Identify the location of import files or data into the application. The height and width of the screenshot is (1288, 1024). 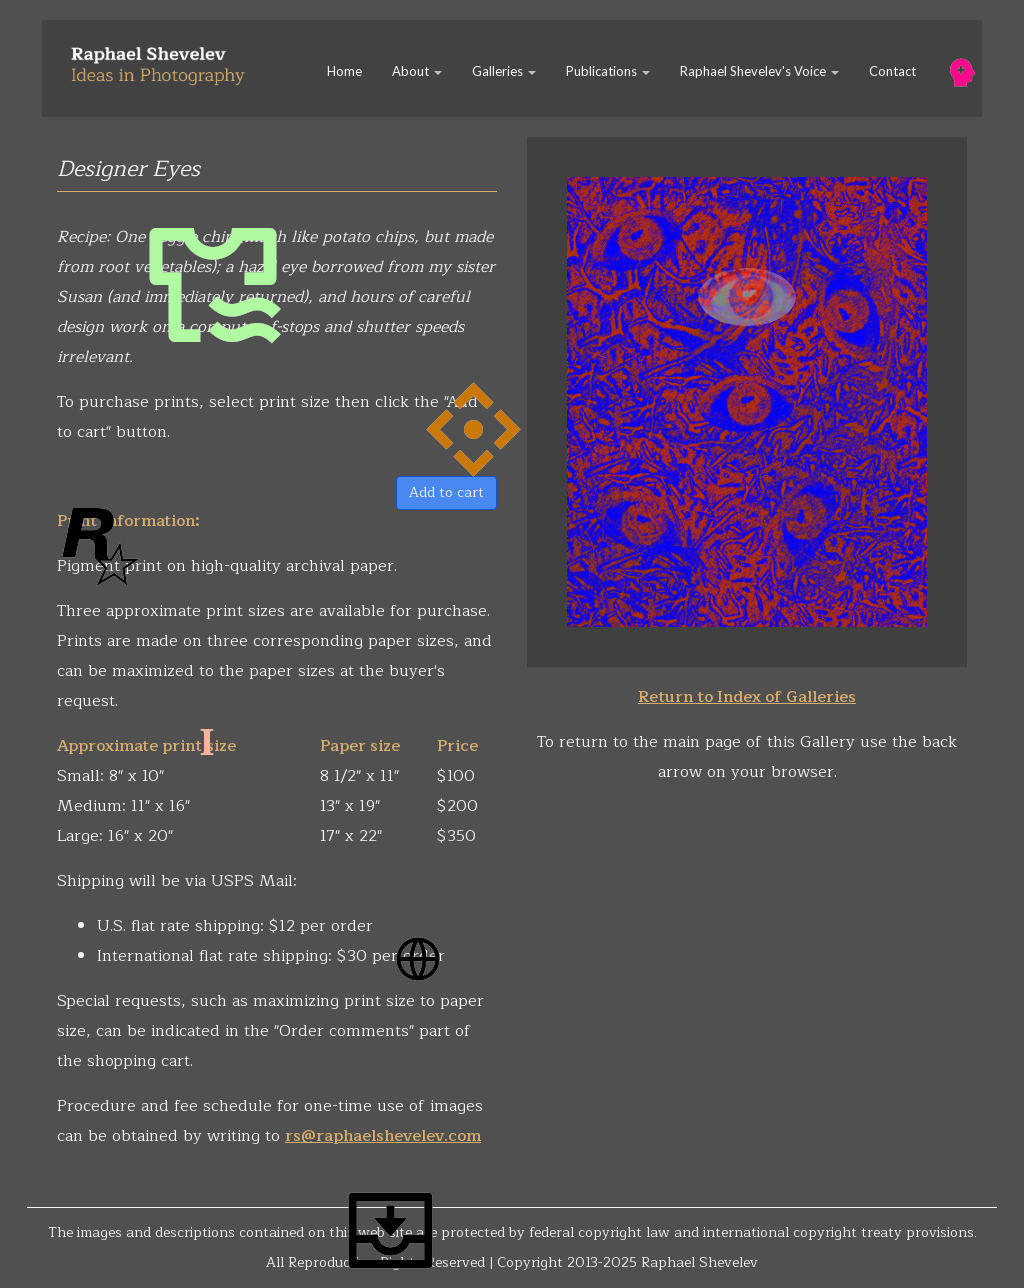
(390, 1230).